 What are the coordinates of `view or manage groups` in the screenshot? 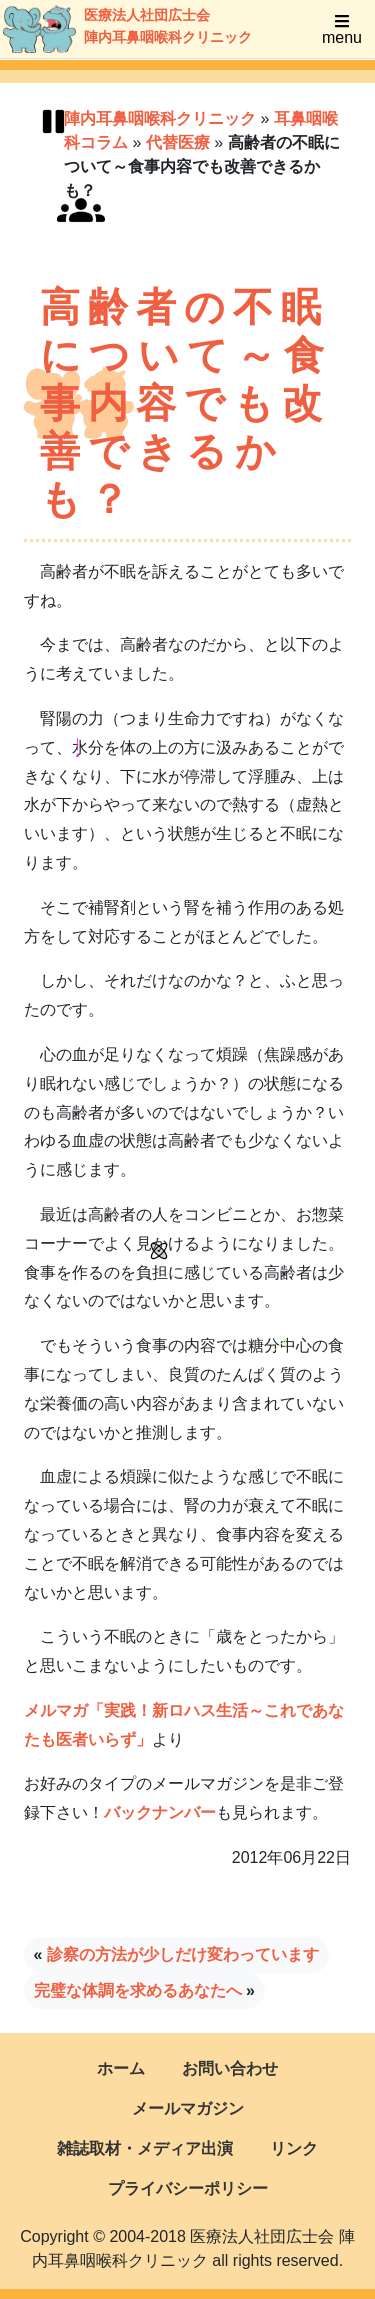 It's located at (81, 210).